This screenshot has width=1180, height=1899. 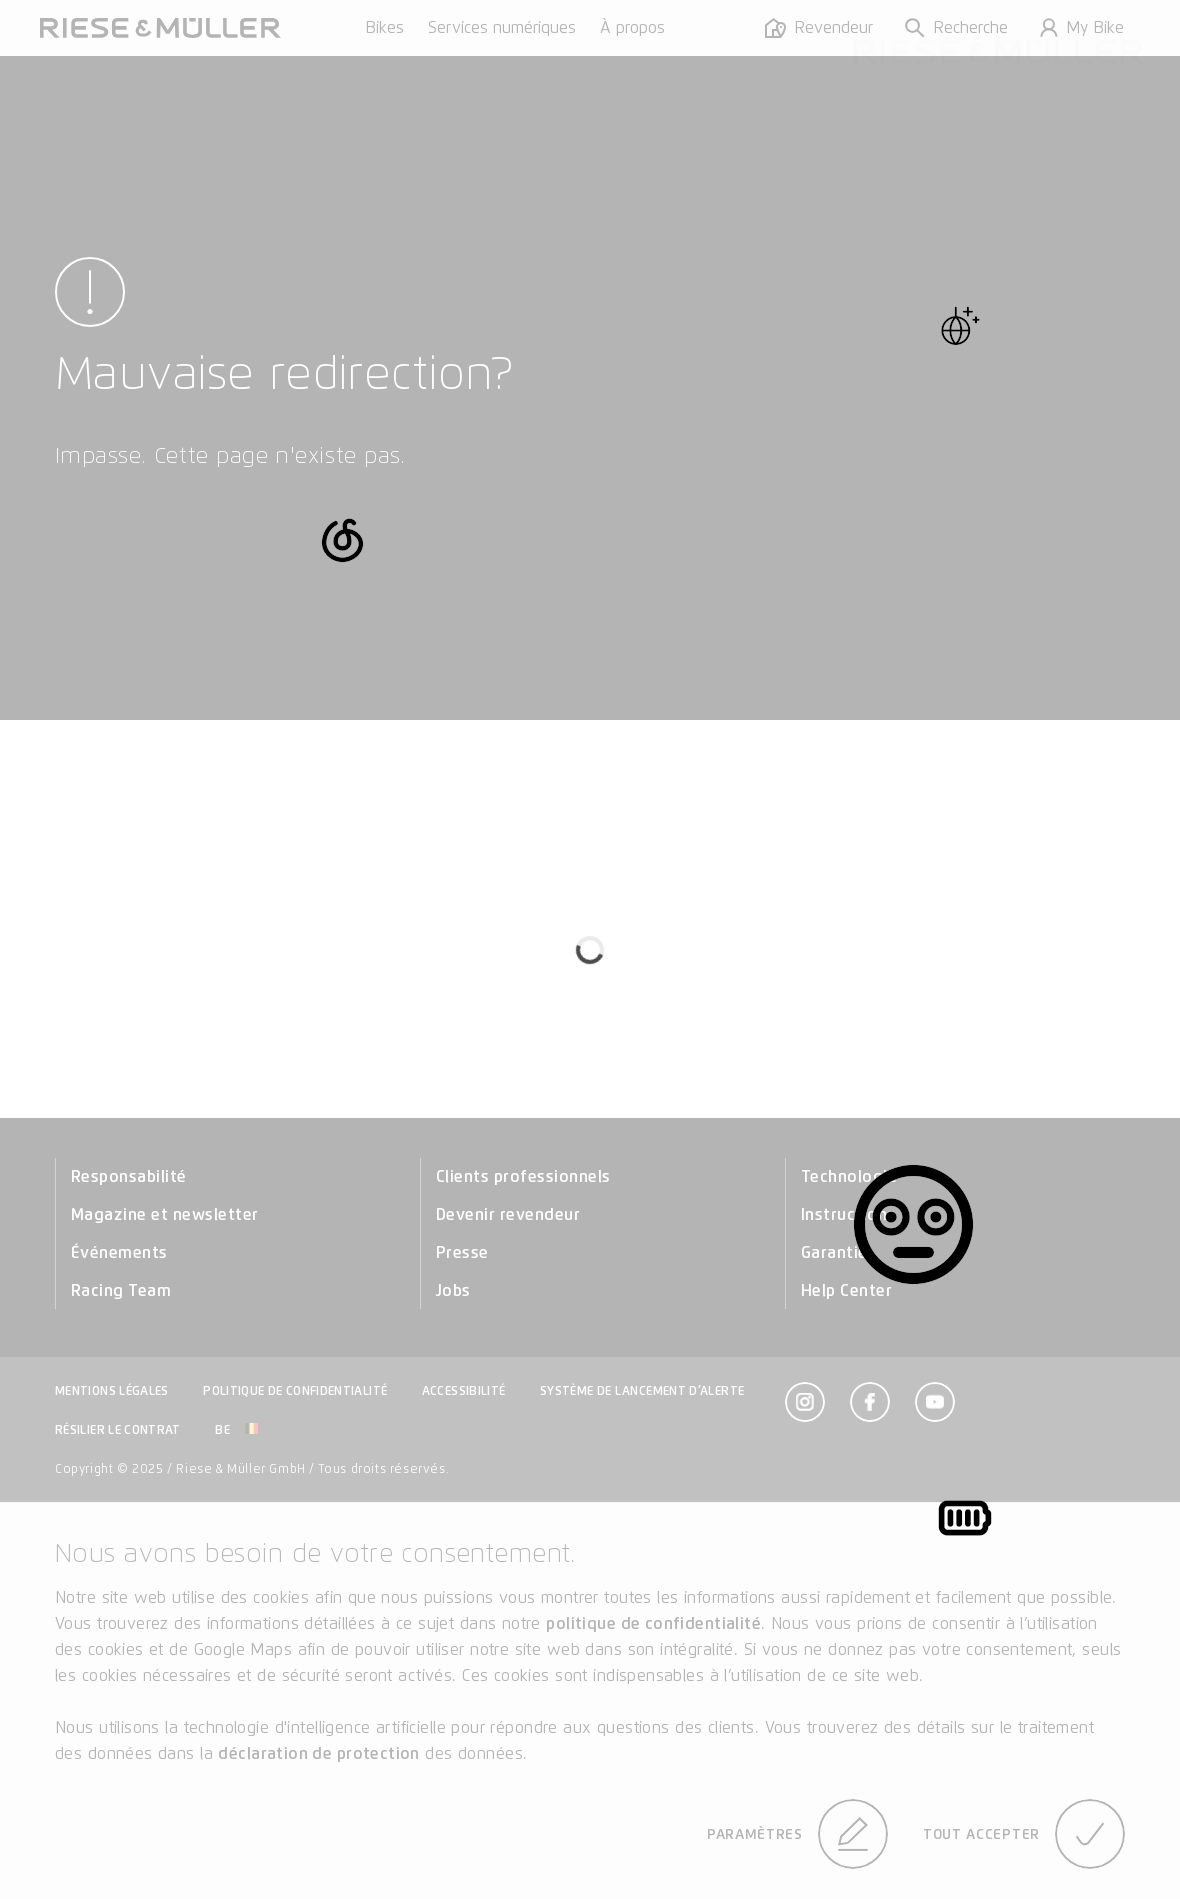 What do you see at coordinates (965, 1518) in the screenshot?
I see `indicates full or nearly full battery level` at bounding box center [965, 1518].